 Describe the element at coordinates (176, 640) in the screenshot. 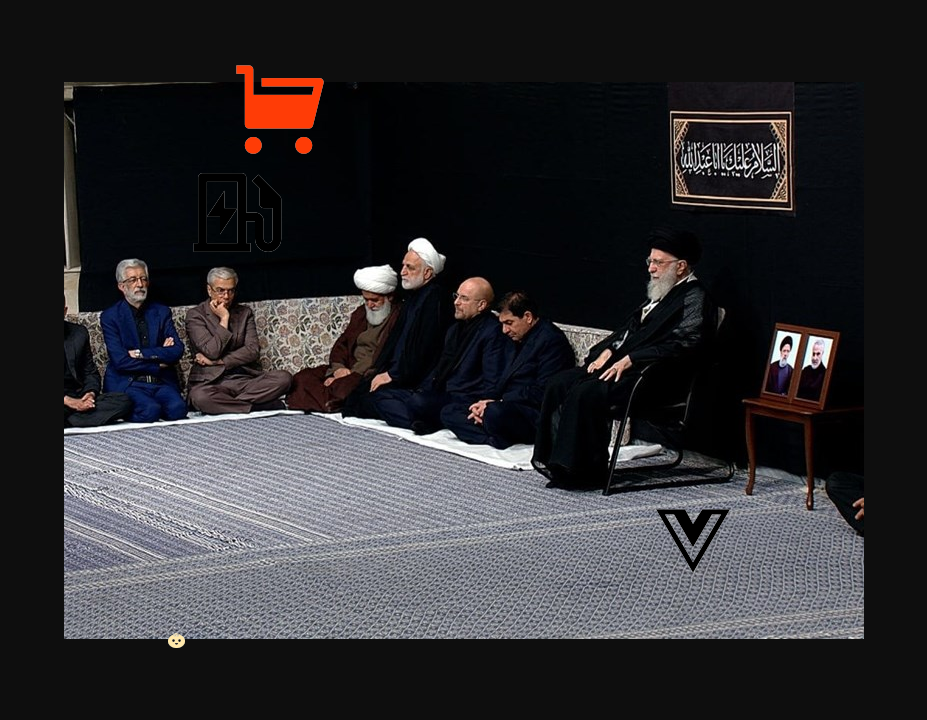

I see `indicates a project using the bun javascript runtime` at that location.